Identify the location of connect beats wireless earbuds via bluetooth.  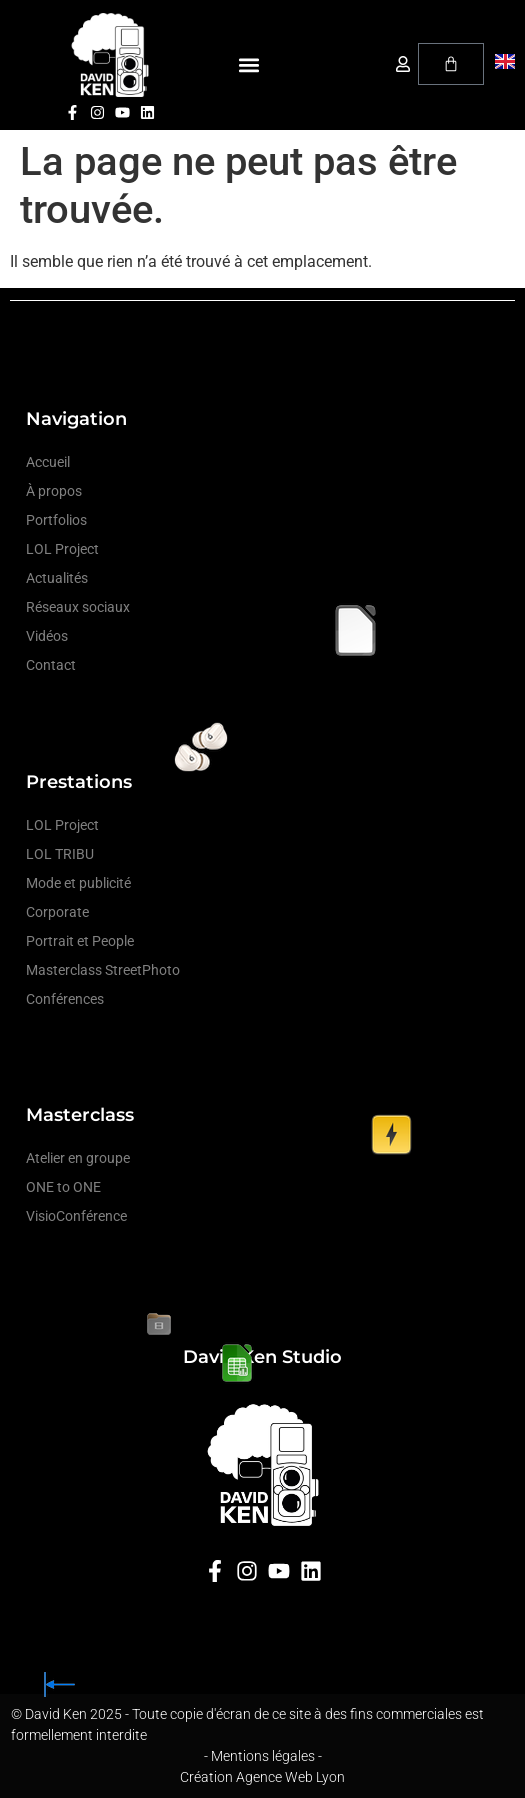
(201, 747).